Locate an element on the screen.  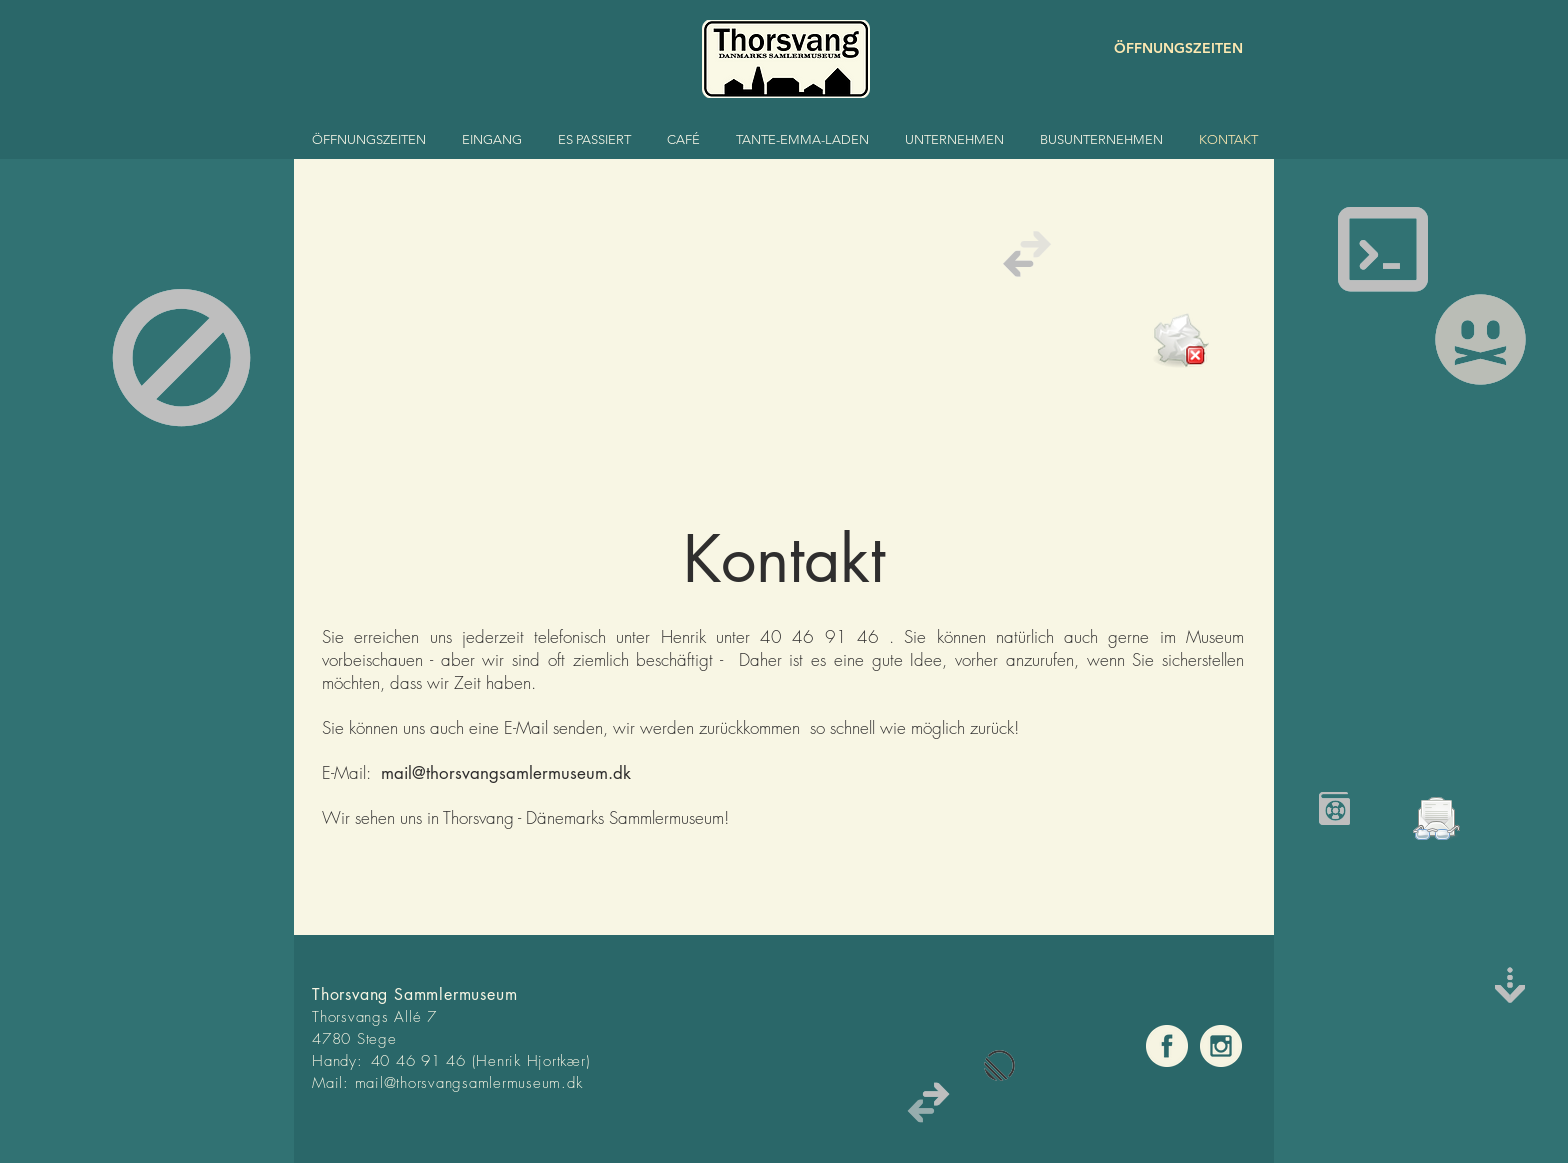
mark email as not junk is located at coordinates (1180, 340).